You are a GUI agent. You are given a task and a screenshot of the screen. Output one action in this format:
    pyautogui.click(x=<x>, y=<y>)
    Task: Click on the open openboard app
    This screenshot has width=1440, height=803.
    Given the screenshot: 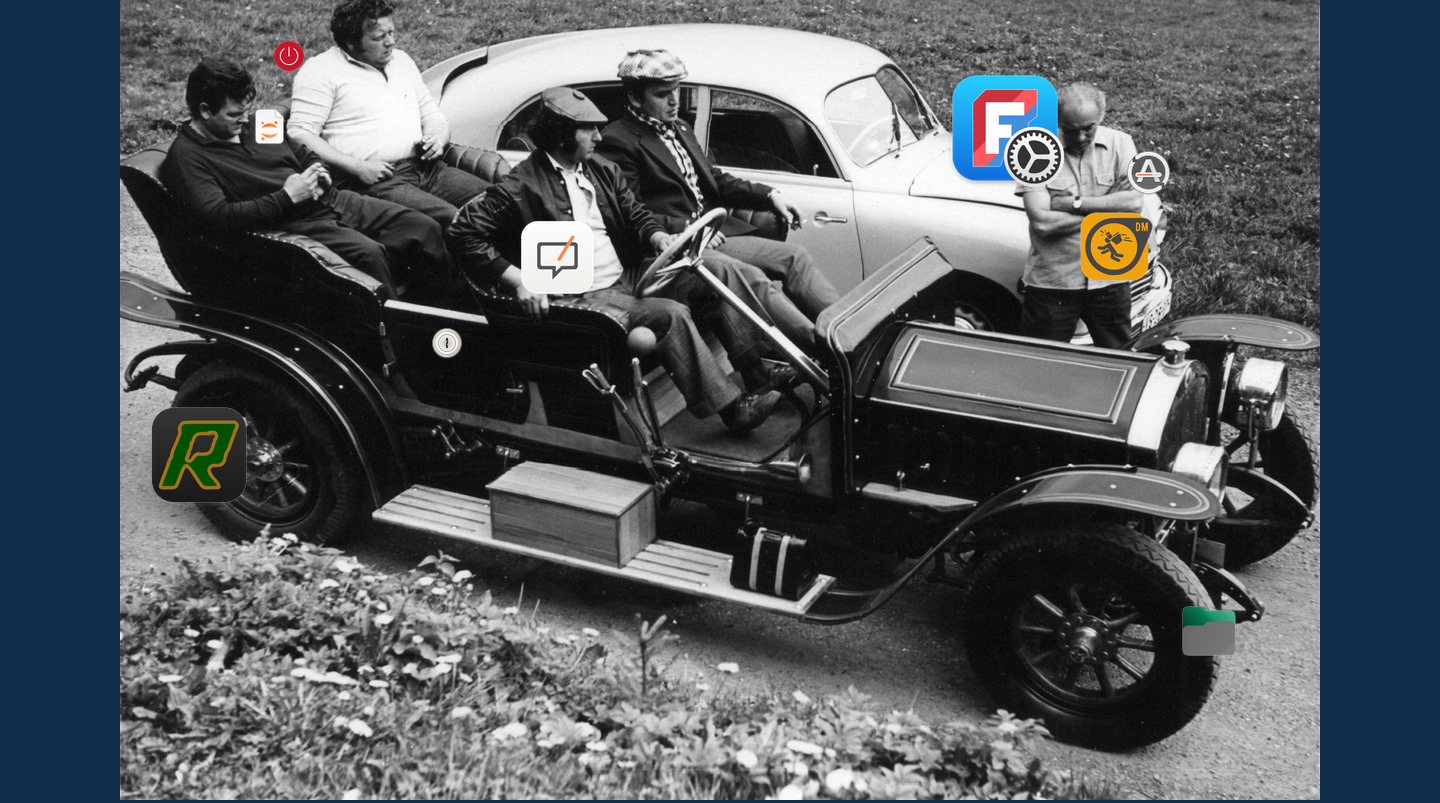 What is the action you would take?
    pyautogui.click(x=557, y=257)
    